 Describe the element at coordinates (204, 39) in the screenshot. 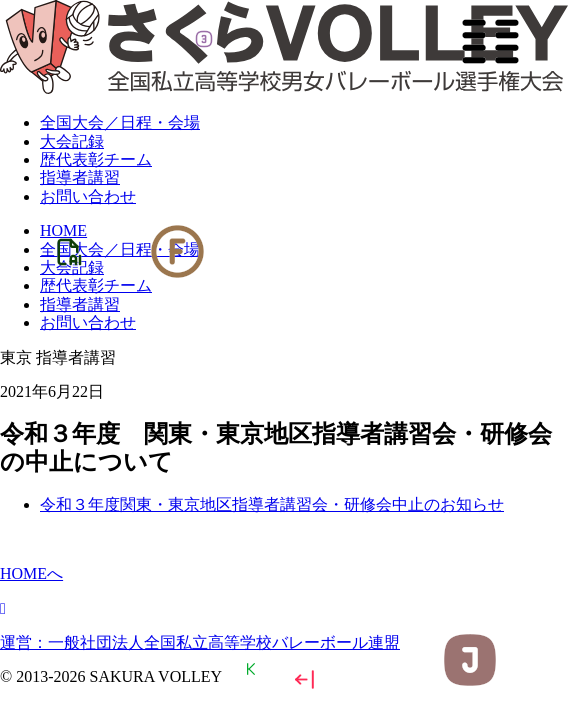

I see `indicates step 3 in a multi-step process` at that location.